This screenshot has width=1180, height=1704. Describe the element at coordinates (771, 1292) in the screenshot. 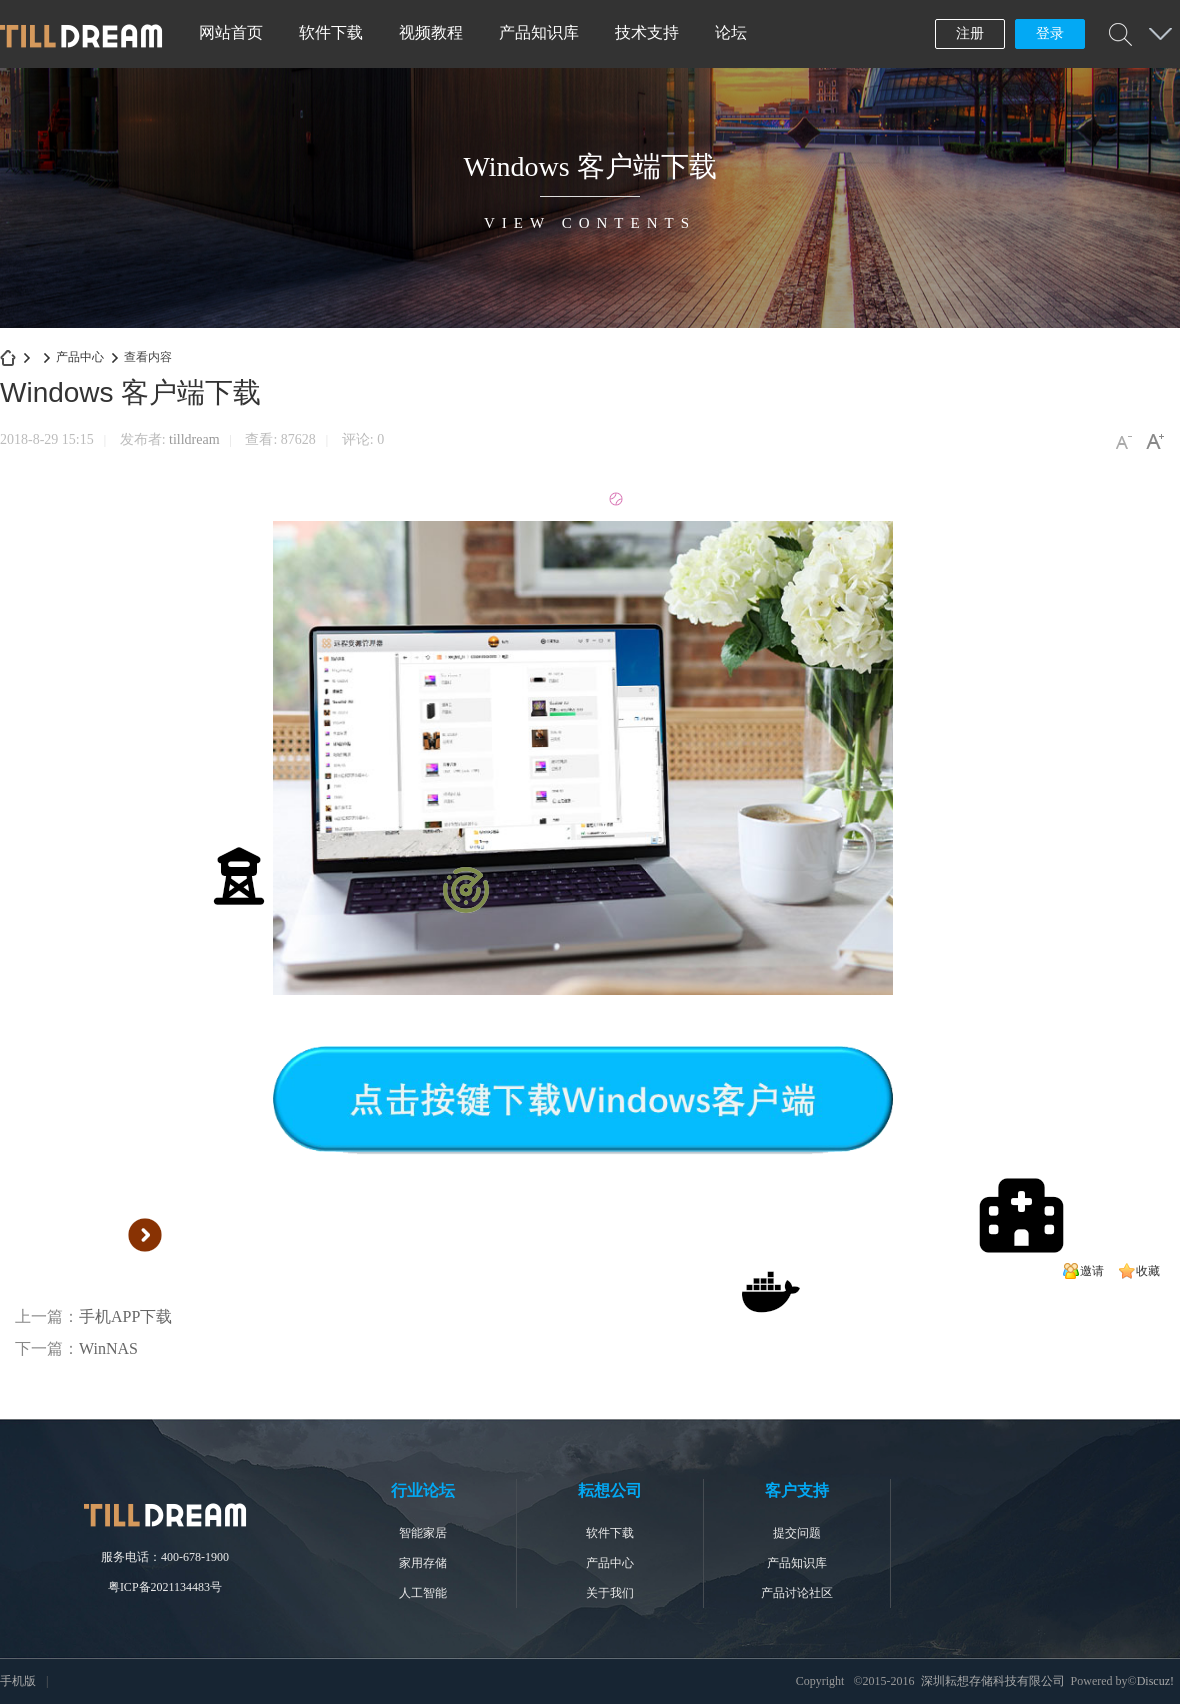

I see `docker container platform logo` at that location.